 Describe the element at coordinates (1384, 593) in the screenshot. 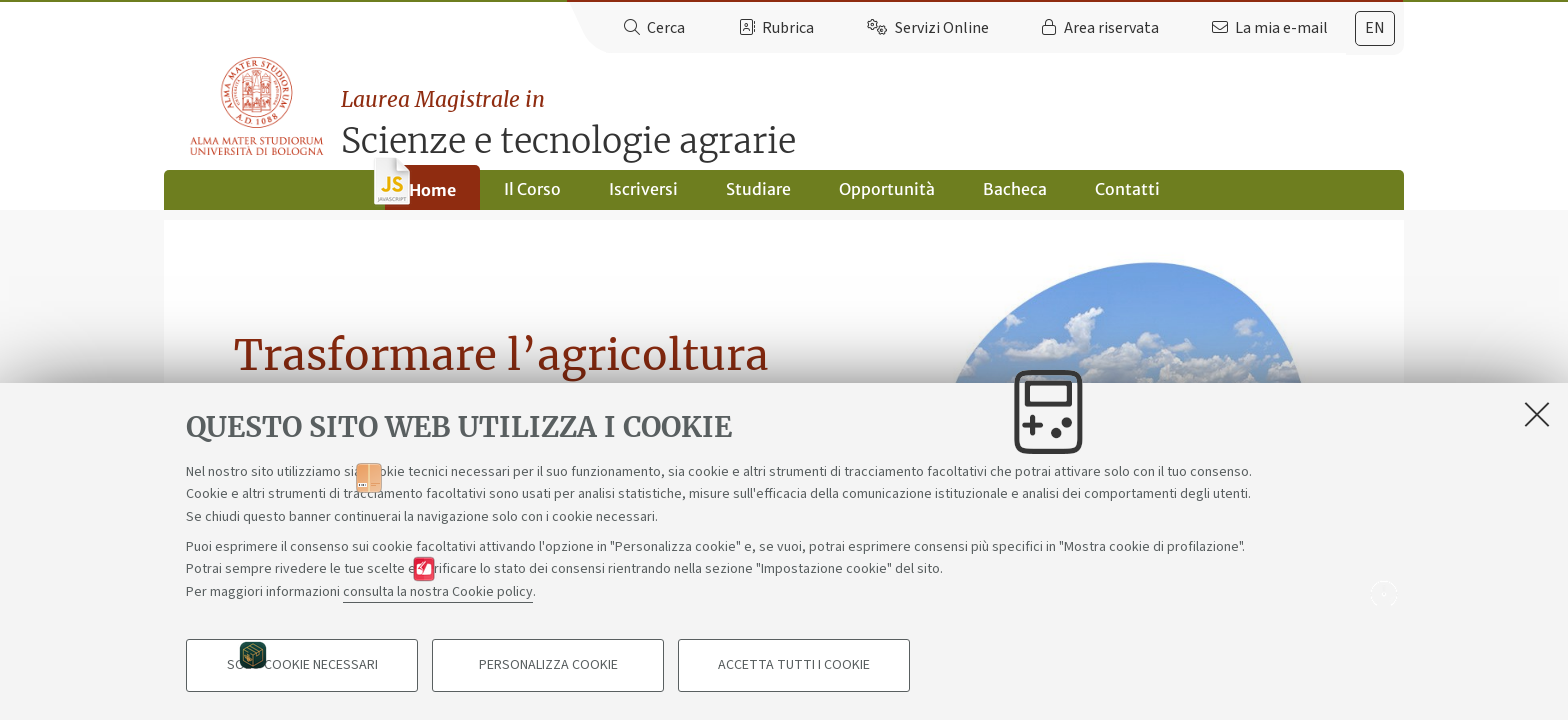

I see `view system performance metrics` at that location.